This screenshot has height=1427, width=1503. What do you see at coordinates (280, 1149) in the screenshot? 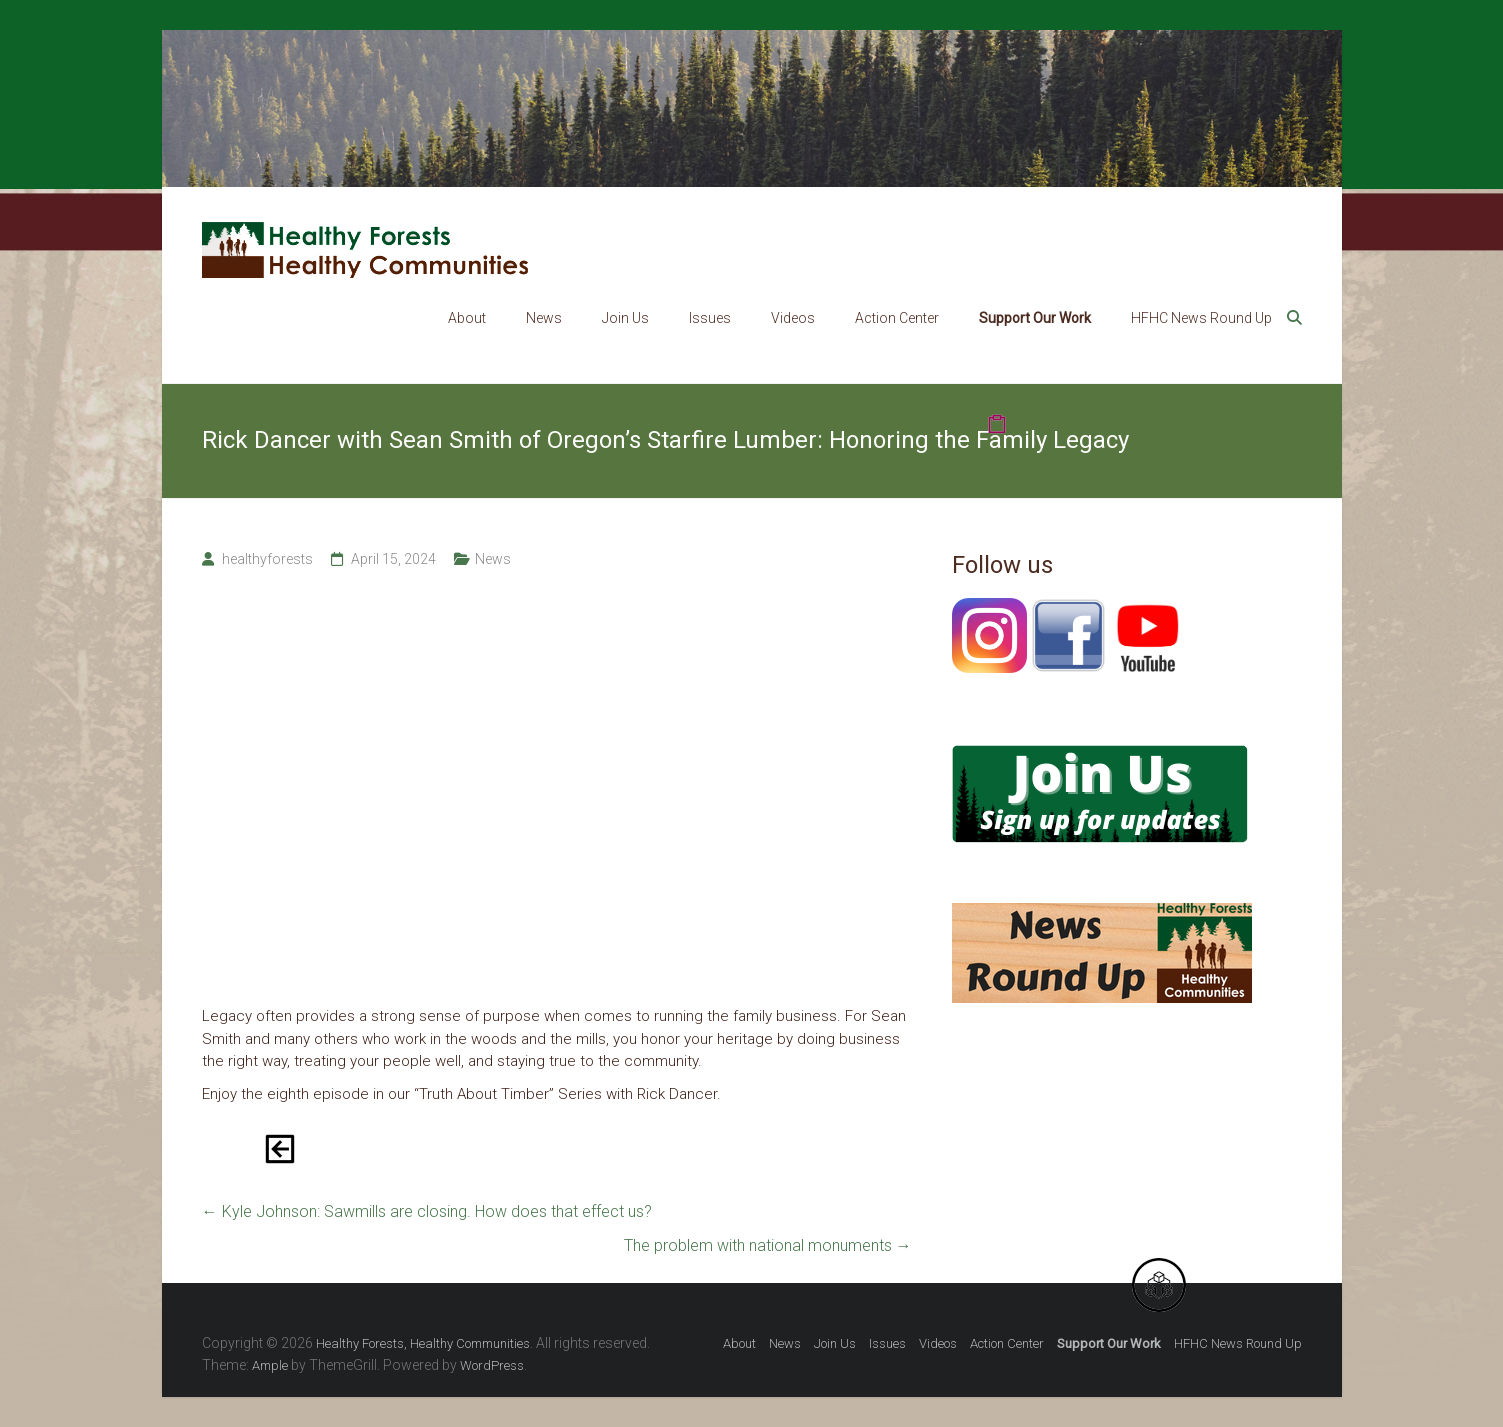
I see `go back to the previous screen` at bounding box center [280, 1149].